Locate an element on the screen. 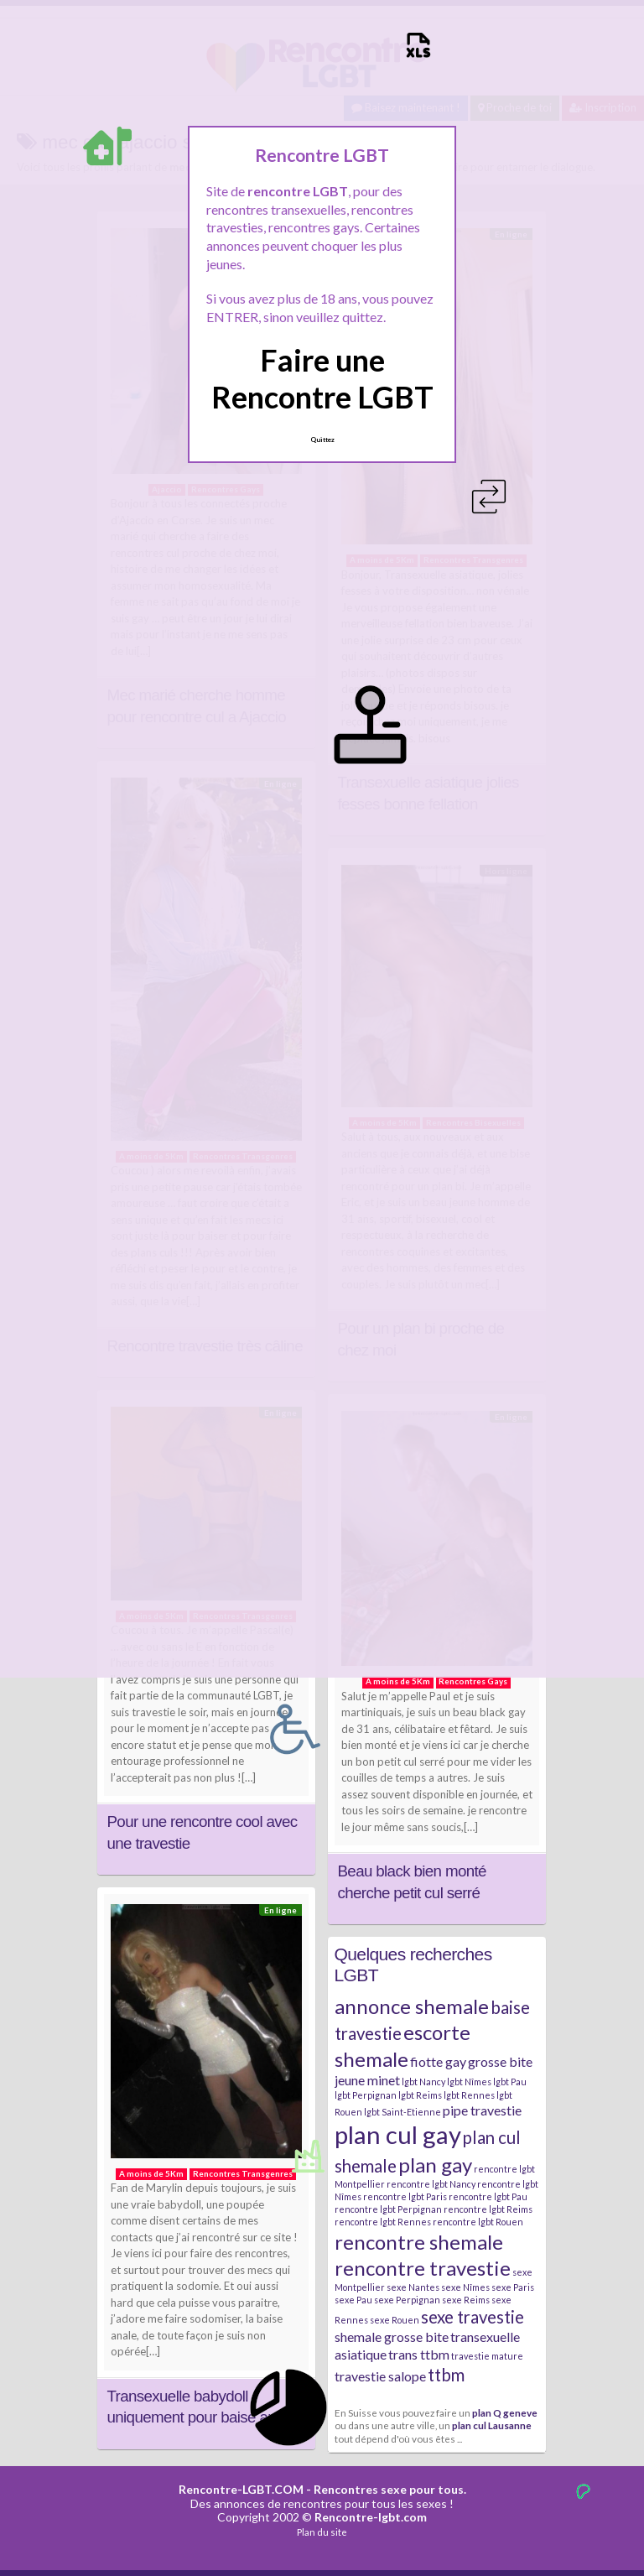  view analytics breakdown is located at coordinates (288, 2407).